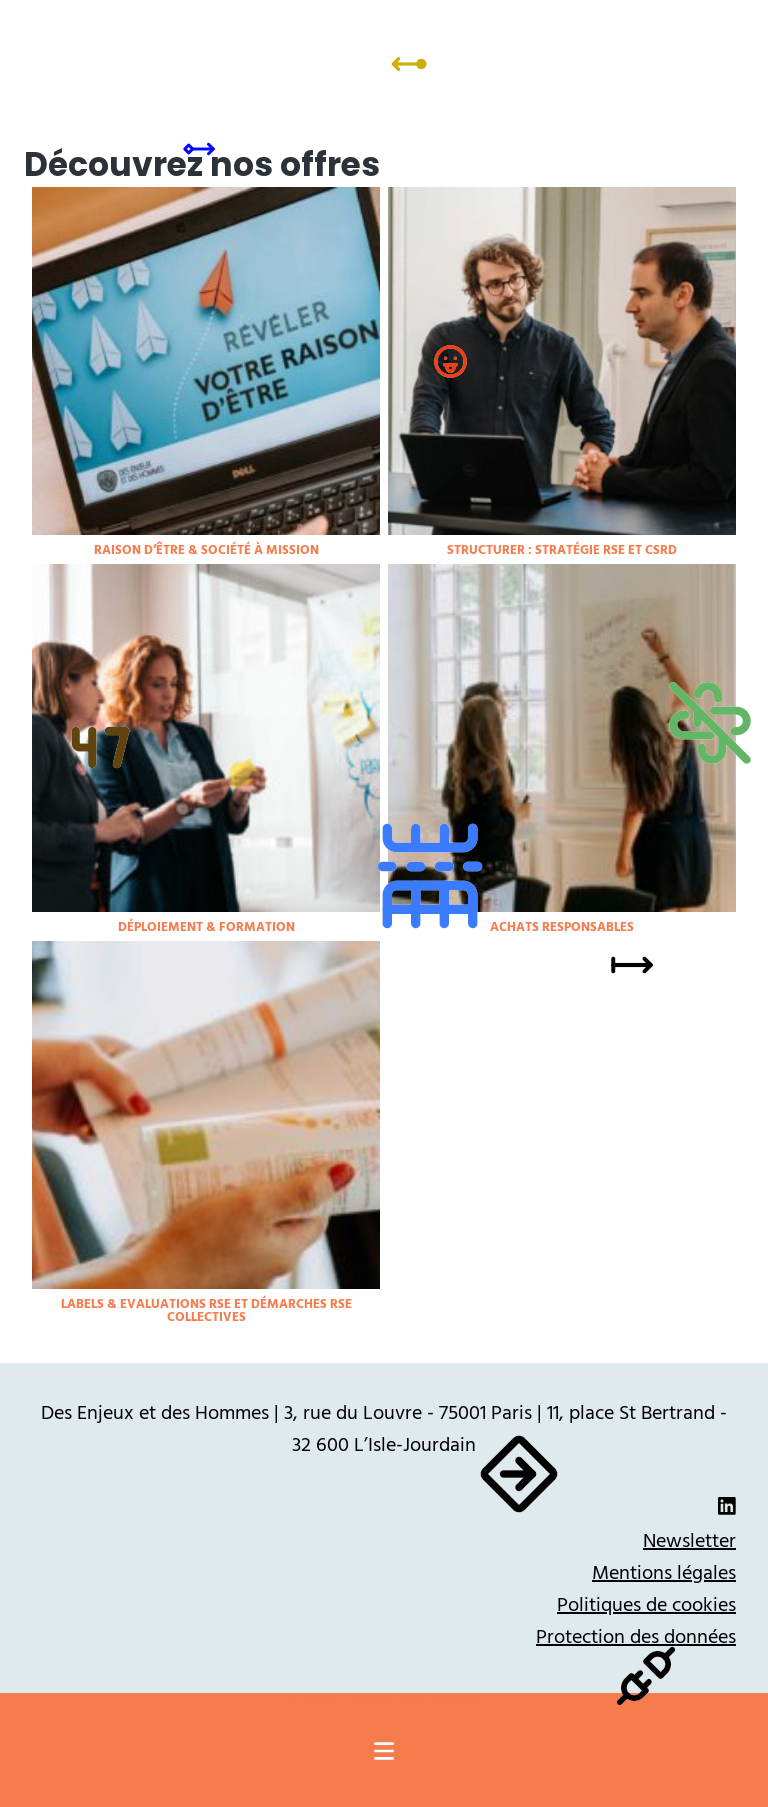 The height and width of the screenshot is (1807, 768). What do you see at coordinates (430, 876) in the screenshot?
I see `split table rows into separate sections` at bounding box center [430, 876].